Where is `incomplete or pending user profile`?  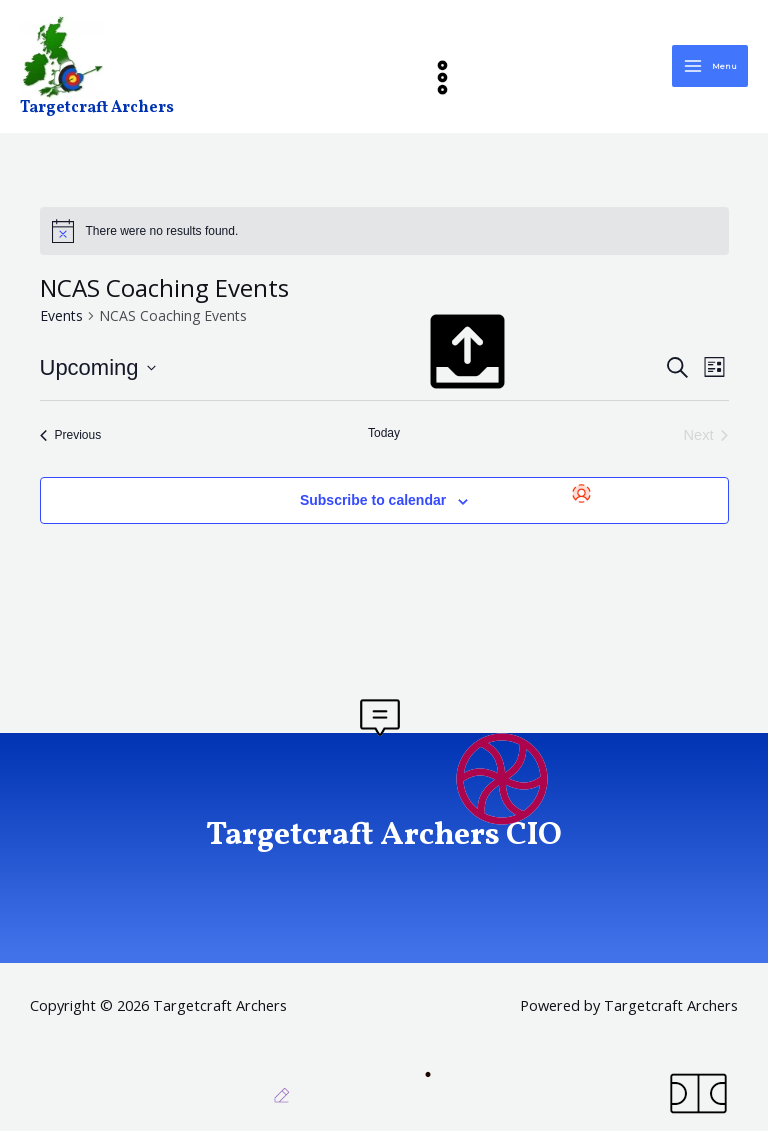
incomplete or pending user profile is located at coordinates (581, 493).